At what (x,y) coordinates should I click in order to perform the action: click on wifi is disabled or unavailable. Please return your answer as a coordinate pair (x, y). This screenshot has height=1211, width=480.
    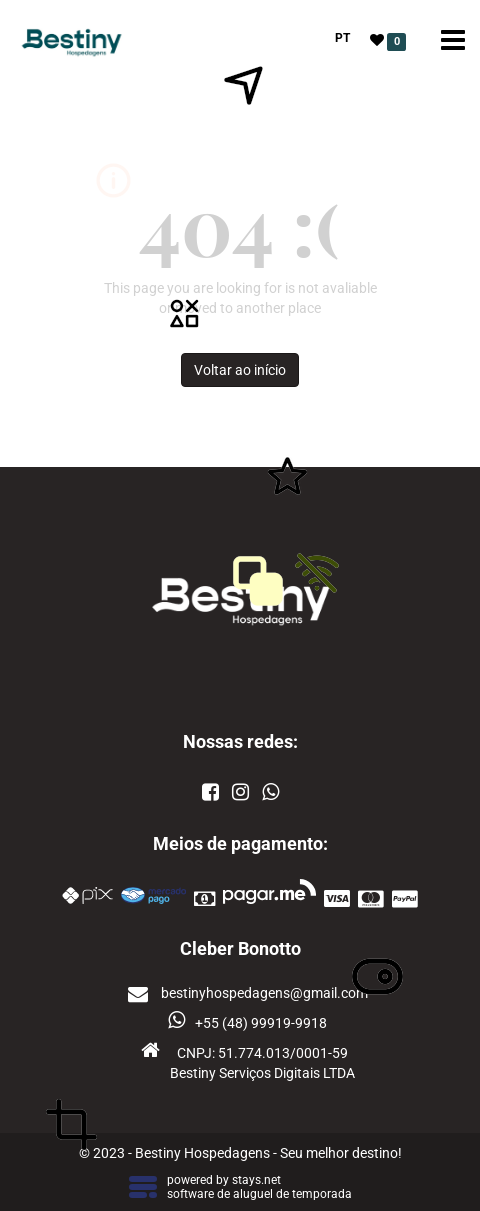
    Looking at the image, I should click on (317, 573).